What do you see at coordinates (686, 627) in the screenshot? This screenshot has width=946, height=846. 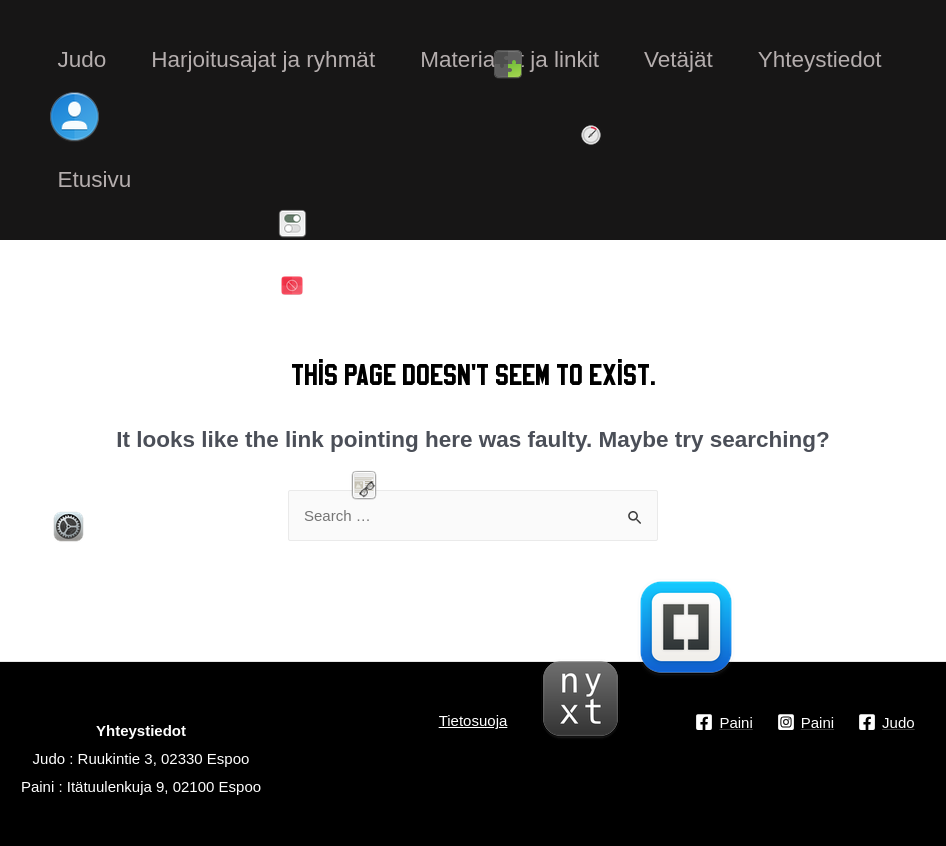 I see `open brackets code editor` at bounding box center [686, 627].